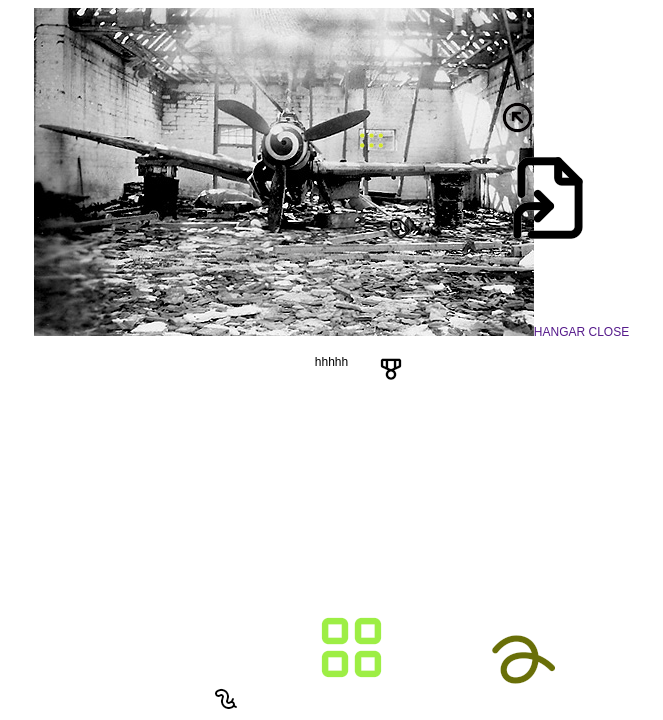  What do you see at coordinates (391, 368) in the screenshot?
I see `view achievements or awards` at bounding box center [391, 368].